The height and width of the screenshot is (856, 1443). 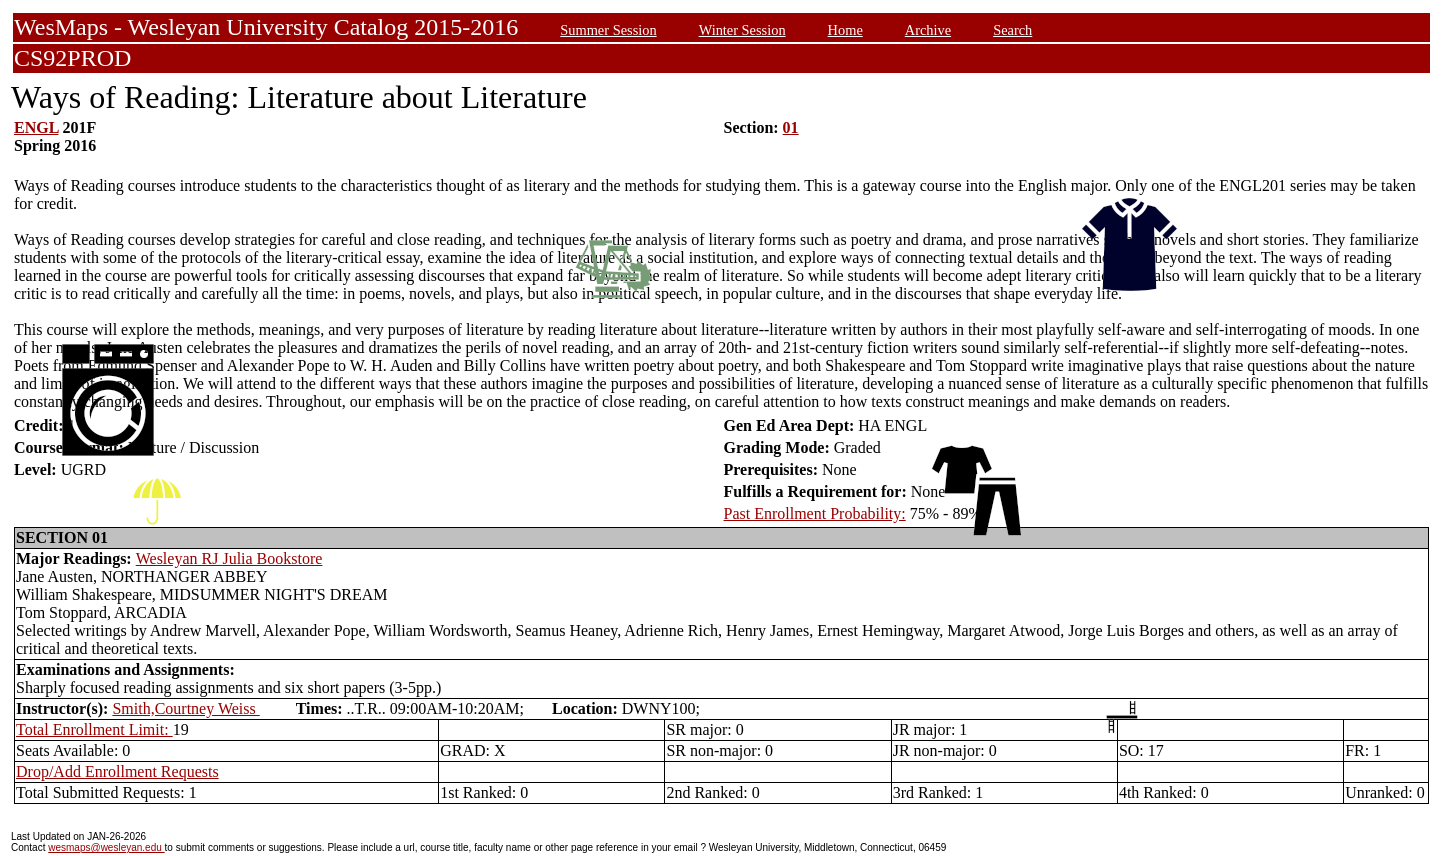 I want to click on view weather forecast or rain conditions, so click(x=157, y=501).